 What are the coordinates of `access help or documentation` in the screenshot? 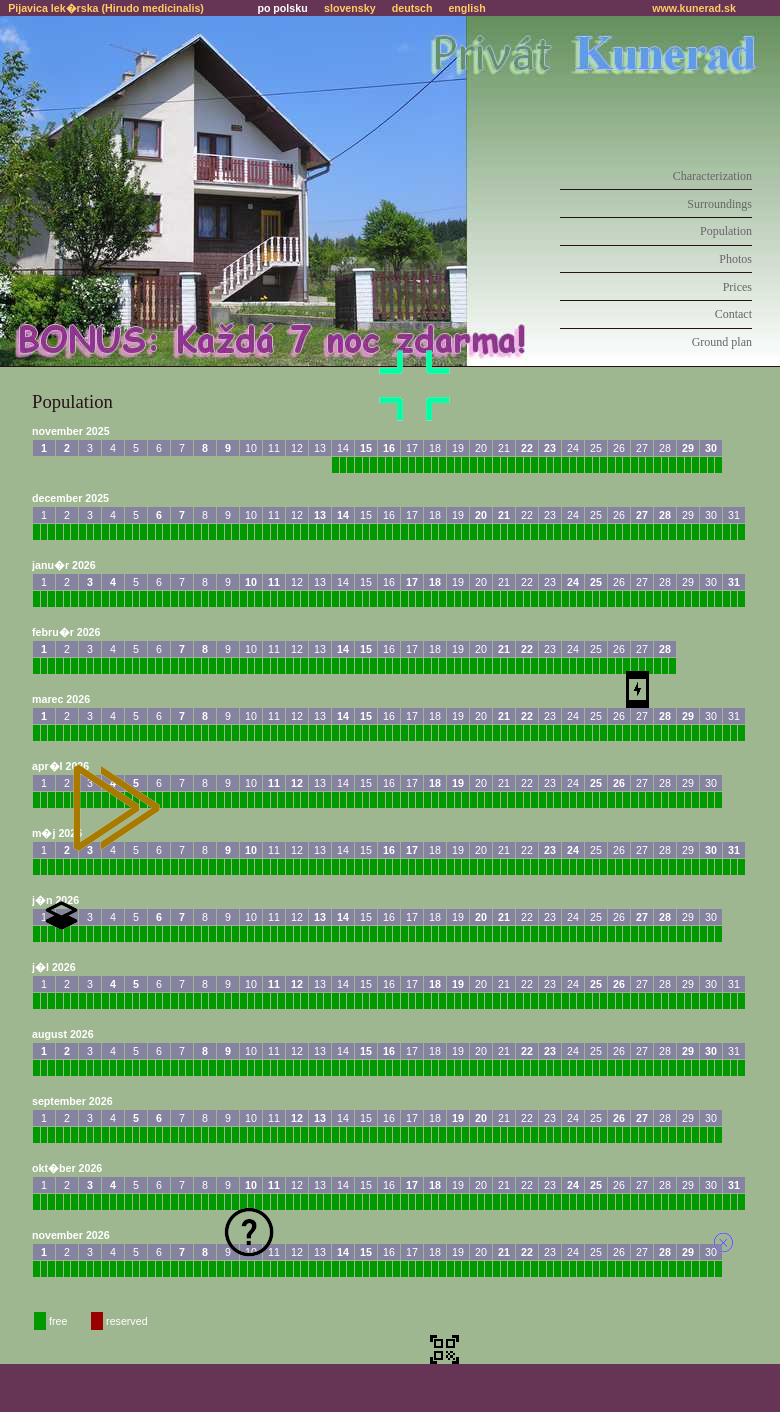 It's located at (251, 1234).